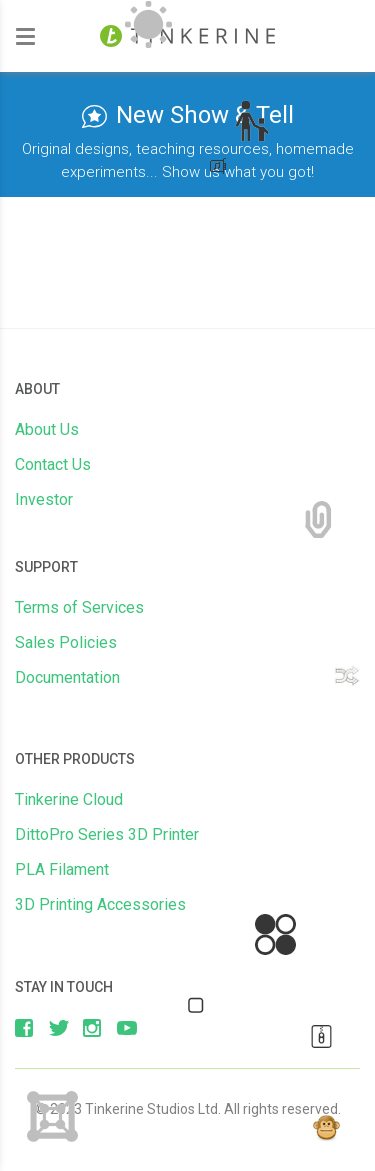 The height and width of the screenshot is (1171, 375). What do you see at coordinates (191, 1009) in the screenshot?
I see `empty checkbox or selection state` at bounding box center [191, 1009].